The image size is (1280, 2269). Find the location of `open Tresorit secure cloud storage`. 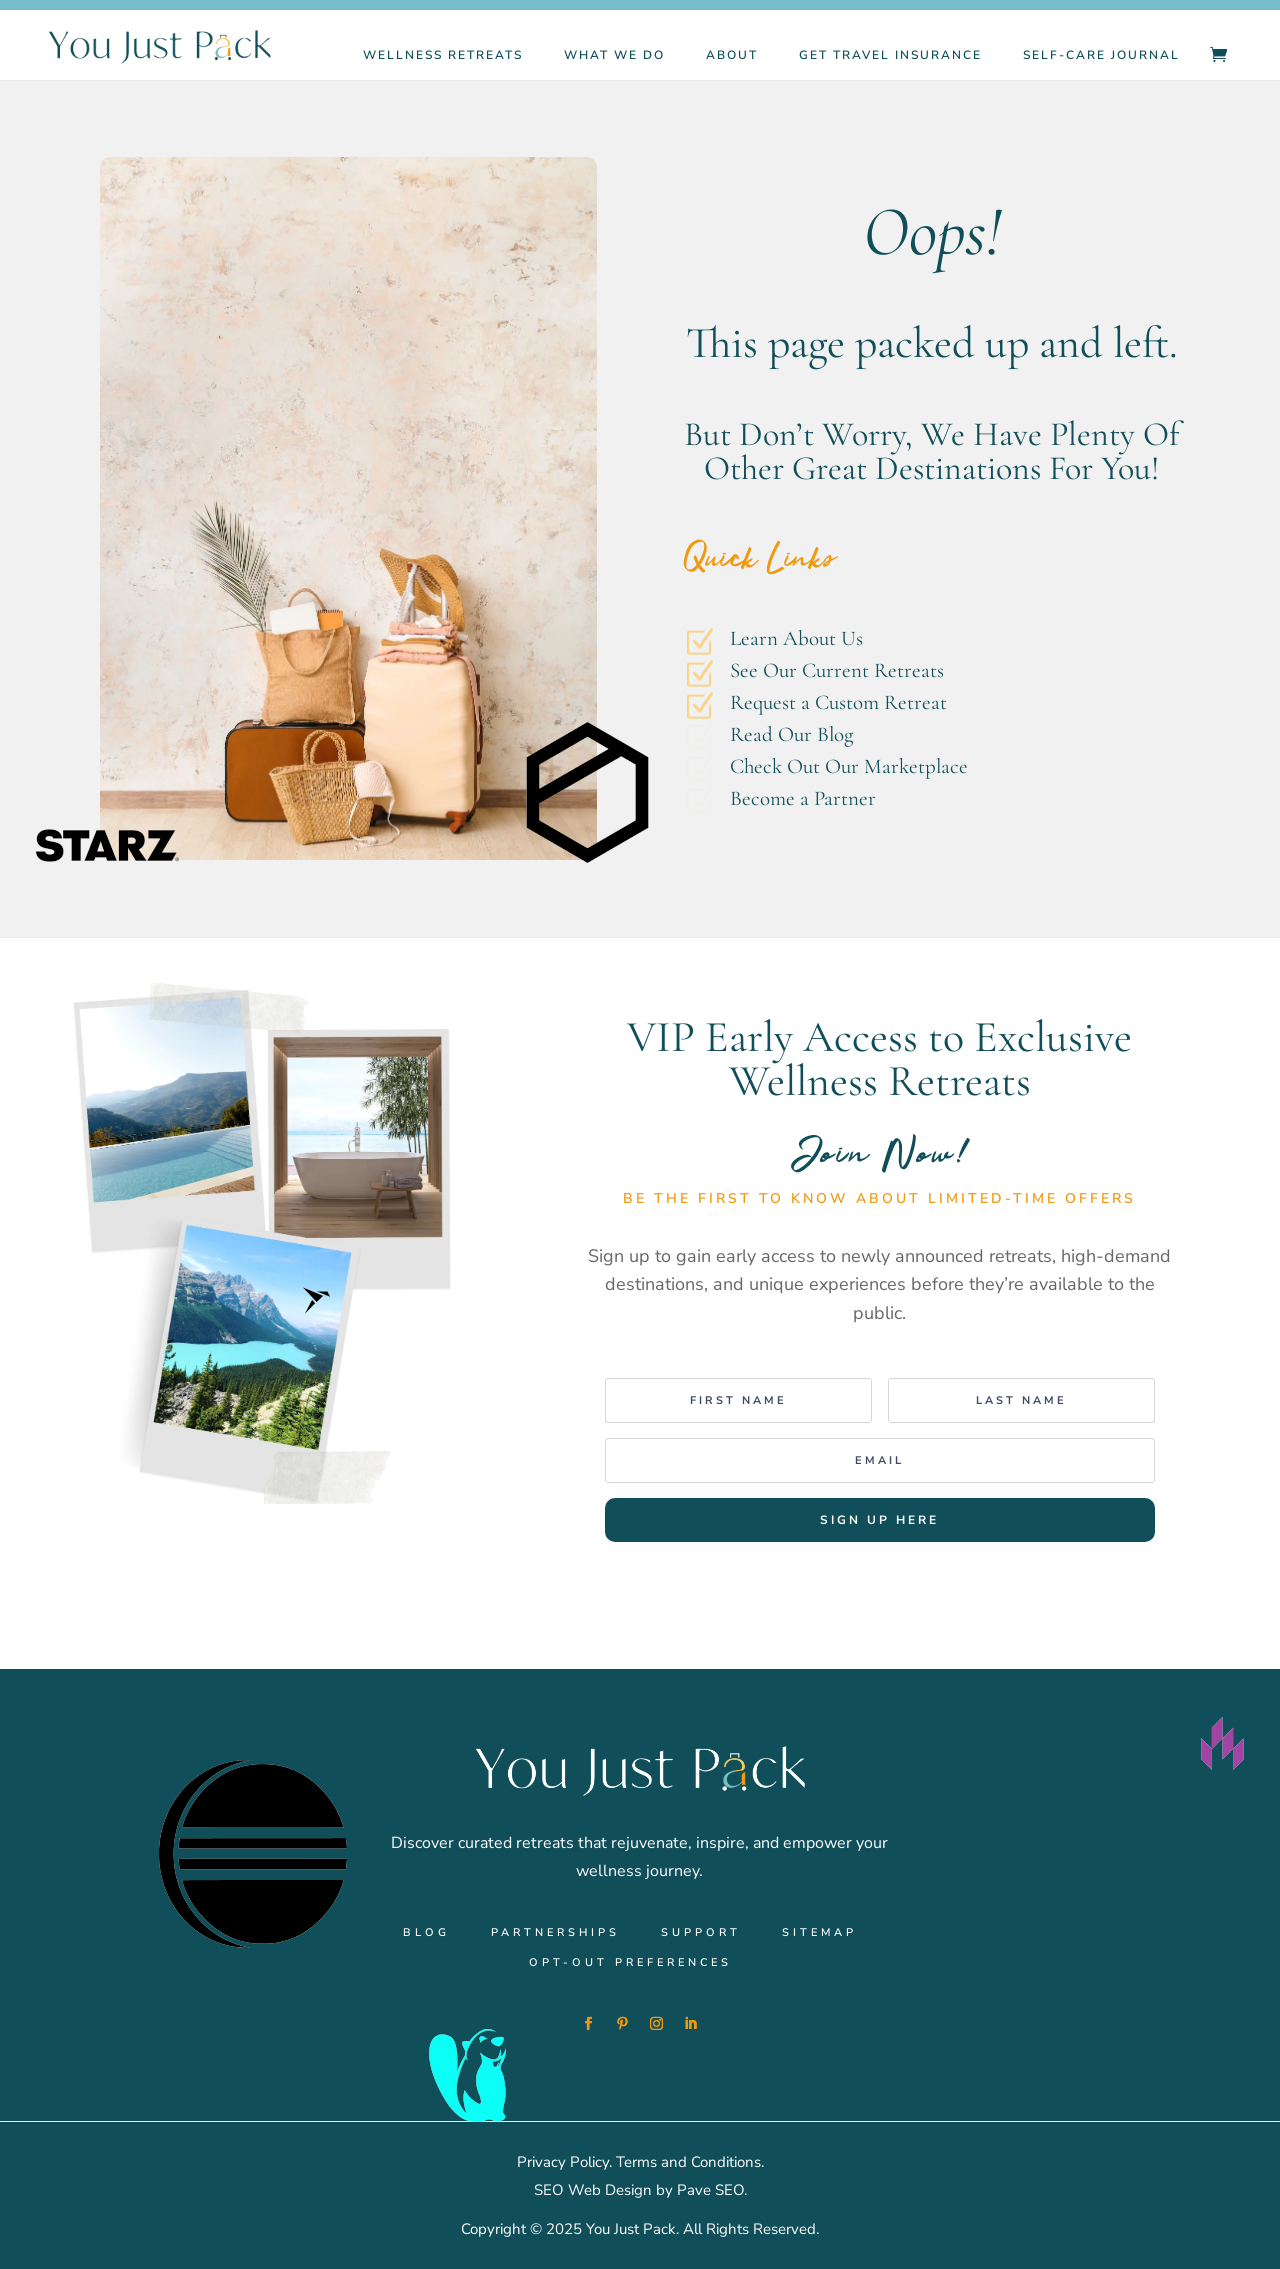

open Tresorit secure cloud storage is located at coordinates (587, 792).